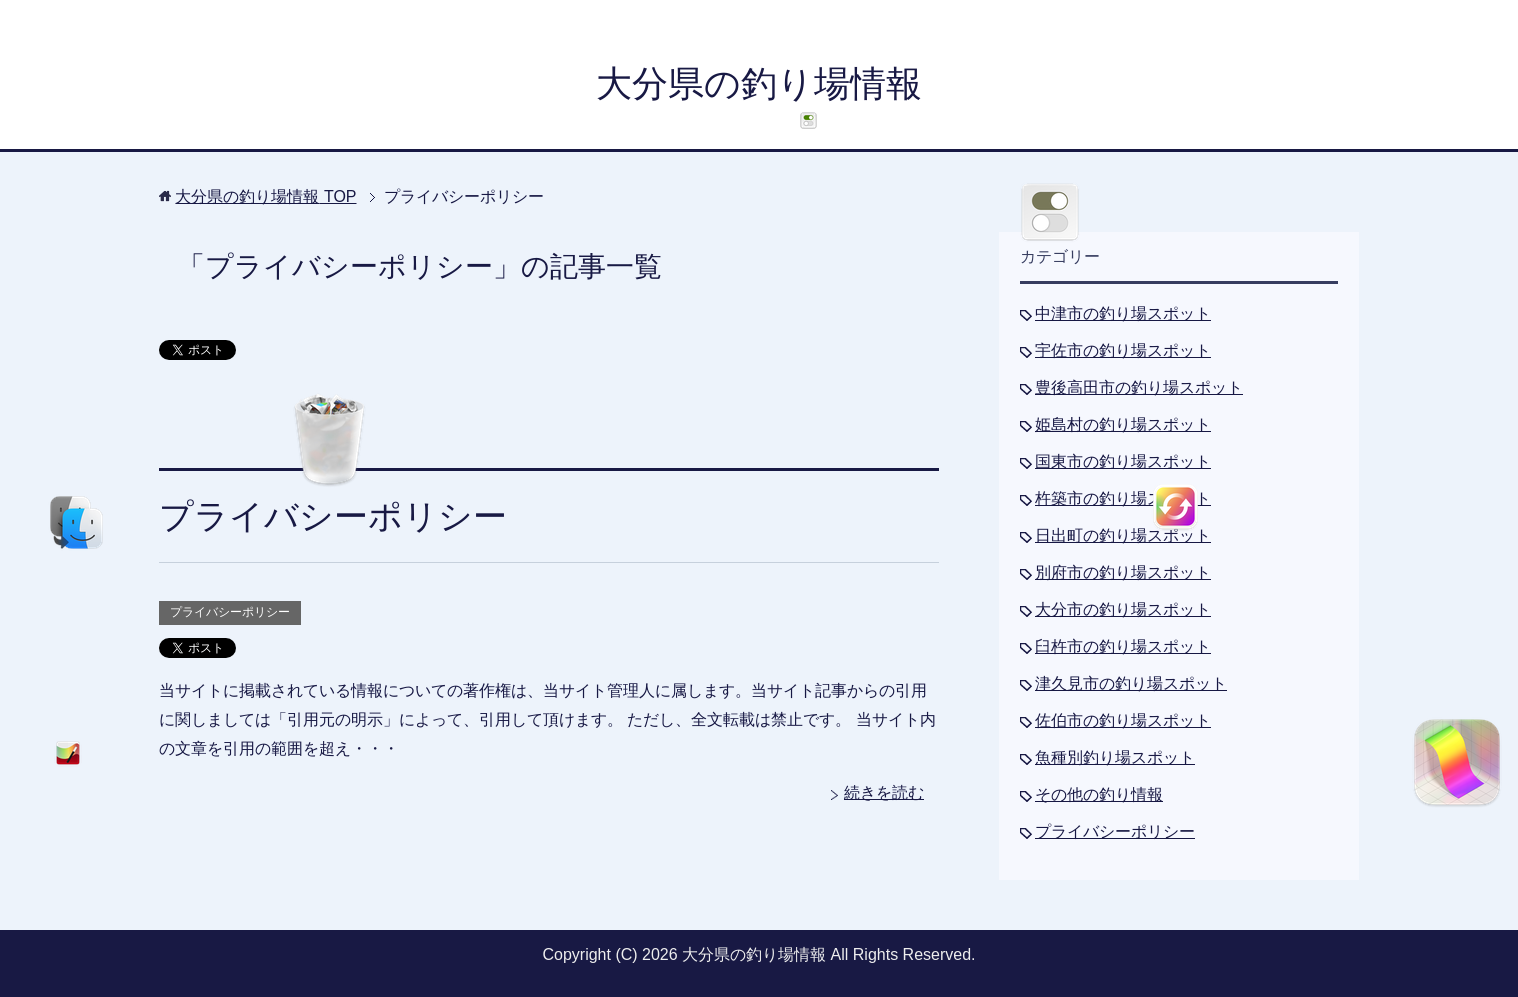 This screenshot has height=997, width=1518. Describe the element at coordinates (808, 120) in the screenshot. I see `open unity tweak tool settings` at that location.